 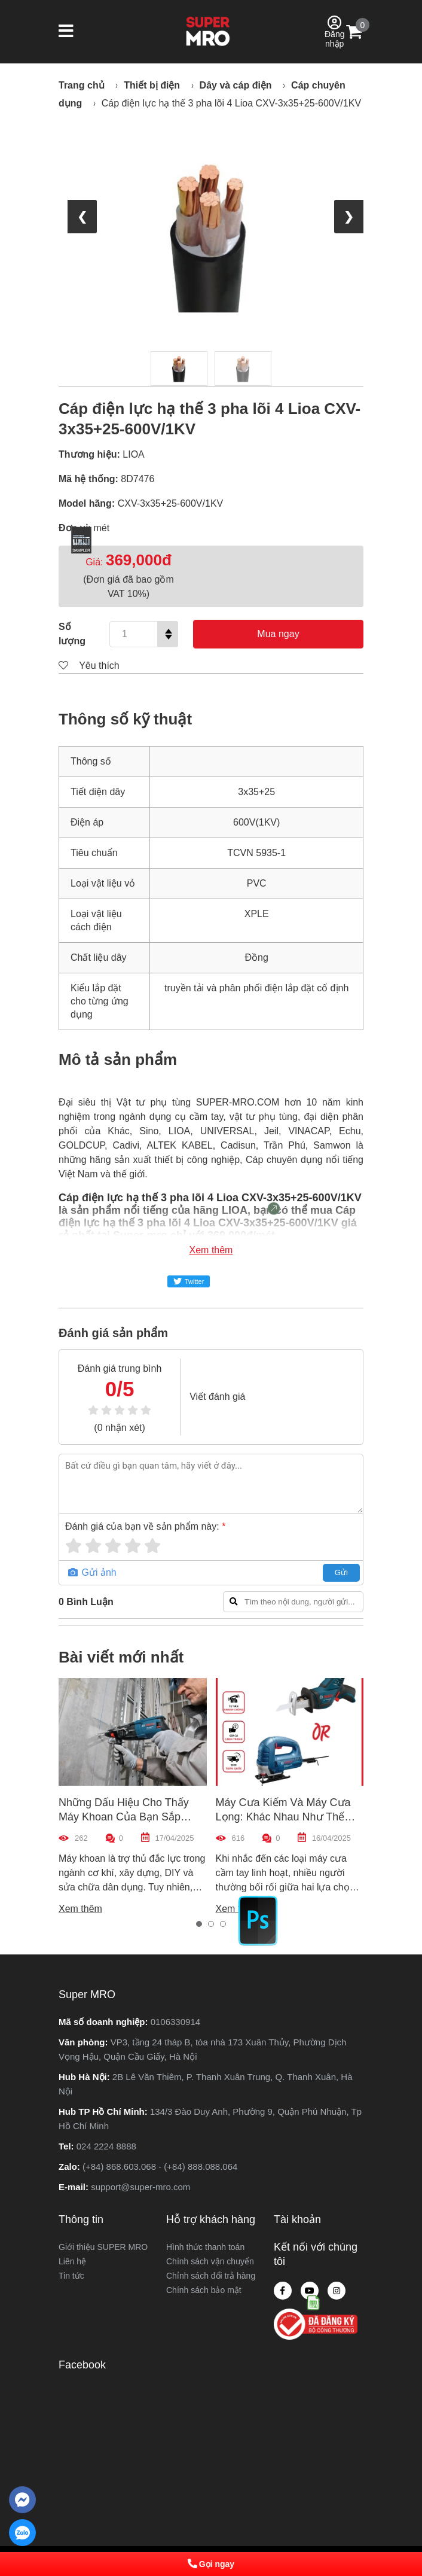 What do you see at coordinates (81, 541) in the screenshot?
I see `open the EXS24 sampler instrument in GarageBand` at bounding box center [81, 541].